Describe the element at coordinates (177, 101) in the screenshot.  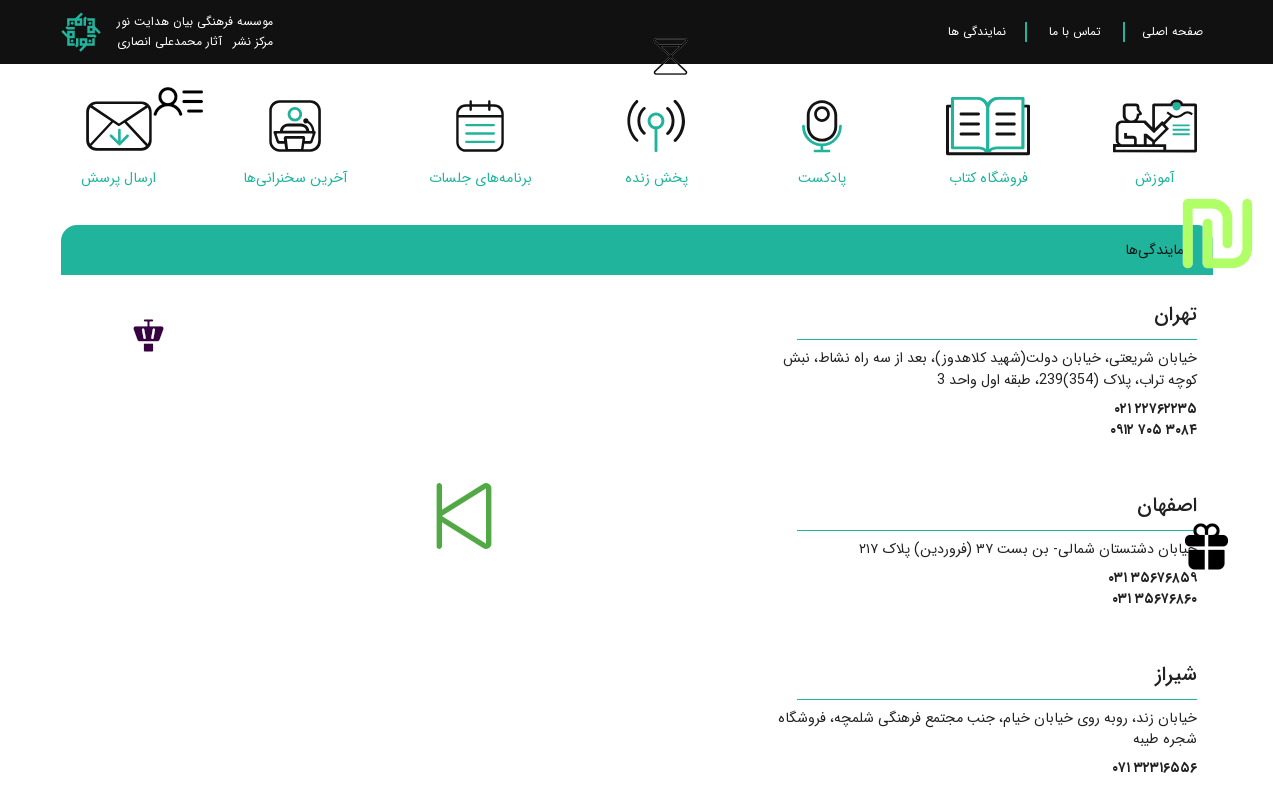
I see `view user directory or contact list` at that location.